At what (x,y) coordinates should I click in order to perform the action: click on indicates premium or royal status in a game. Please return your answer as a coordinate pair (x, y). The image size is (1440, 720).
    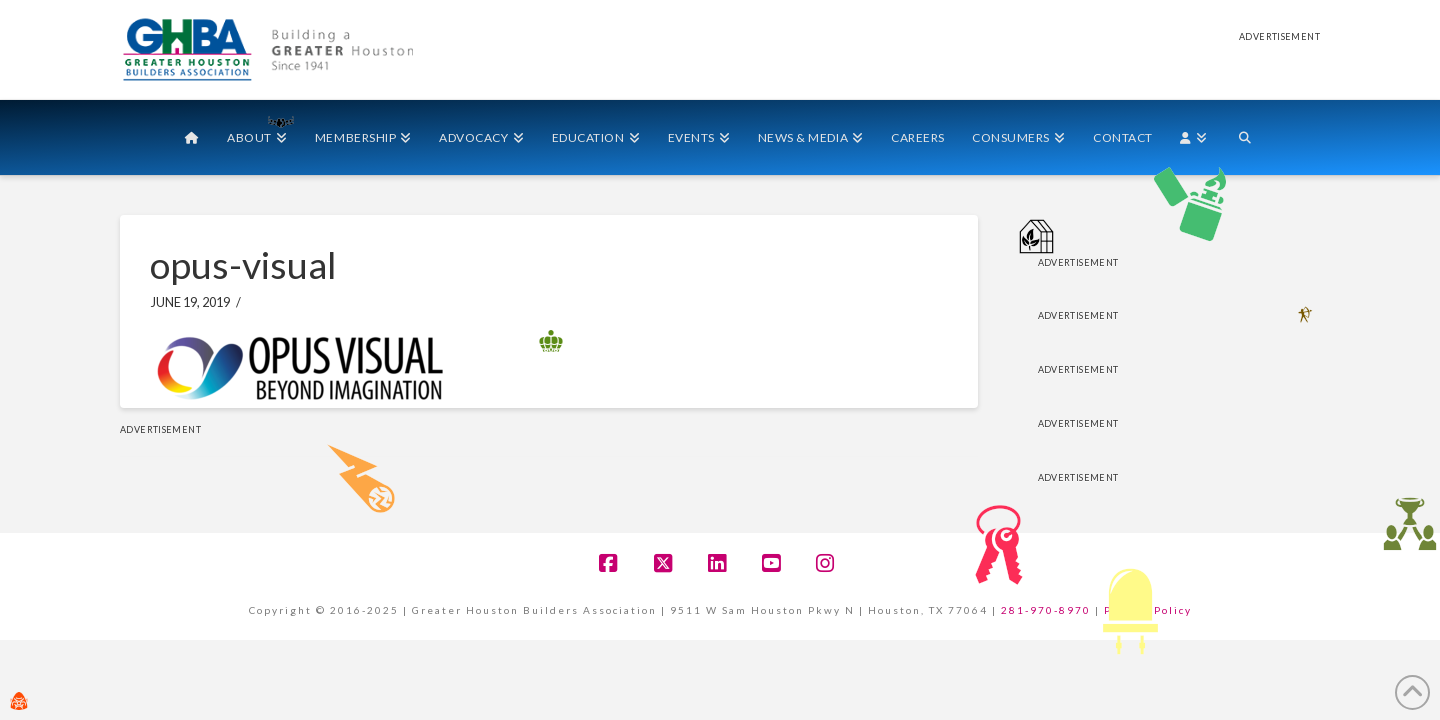
    Looking at the image, I should click on (551, 341).